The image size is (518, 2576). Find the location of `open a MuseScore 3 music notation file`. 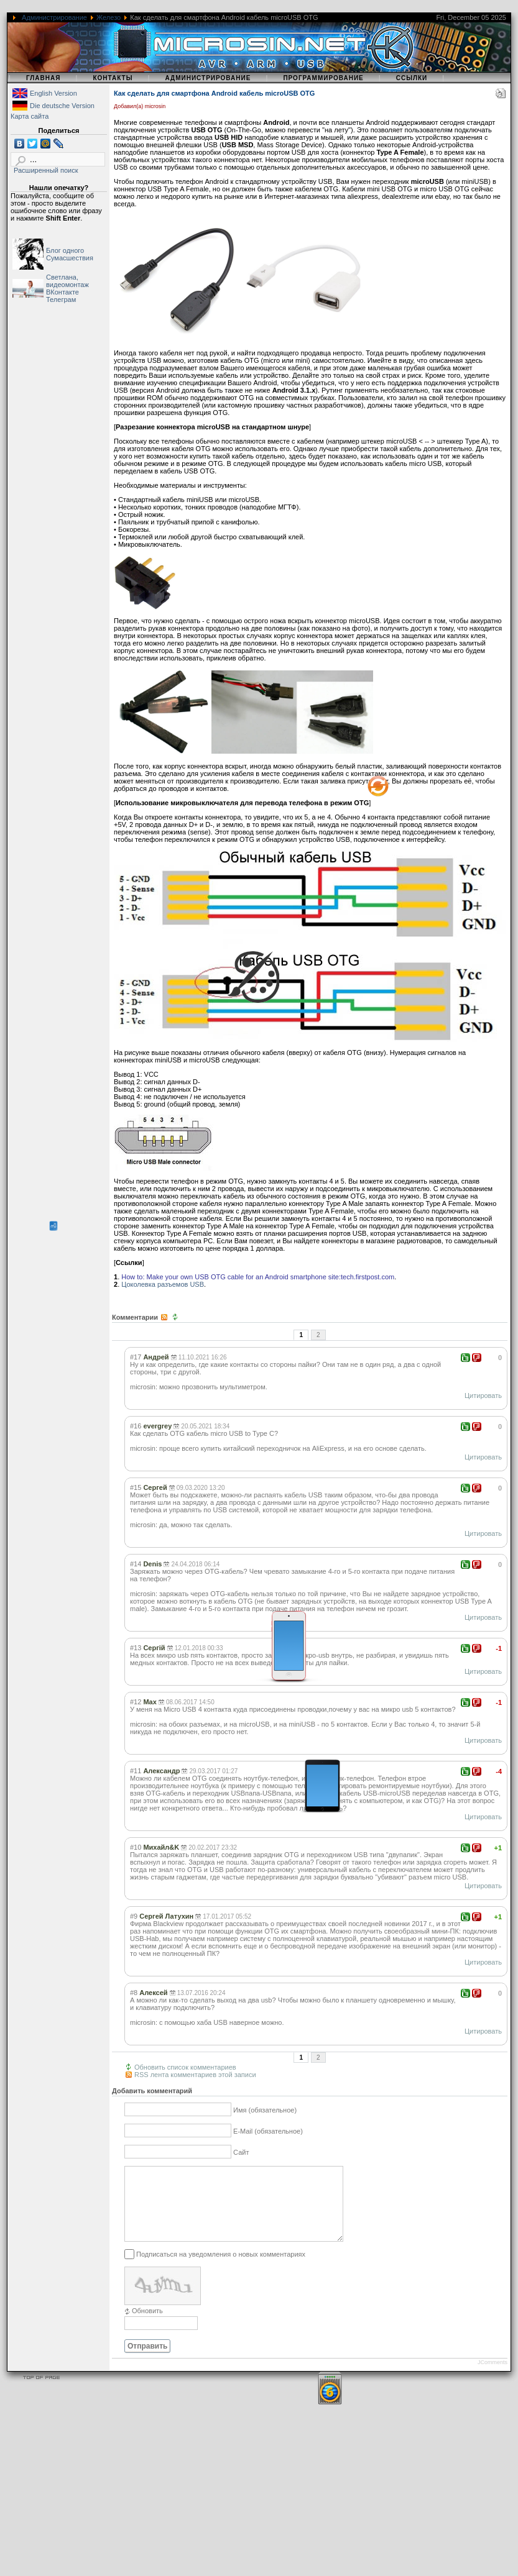

open a MuseScore 3 music notation file is located at coordinates (53, 1226).